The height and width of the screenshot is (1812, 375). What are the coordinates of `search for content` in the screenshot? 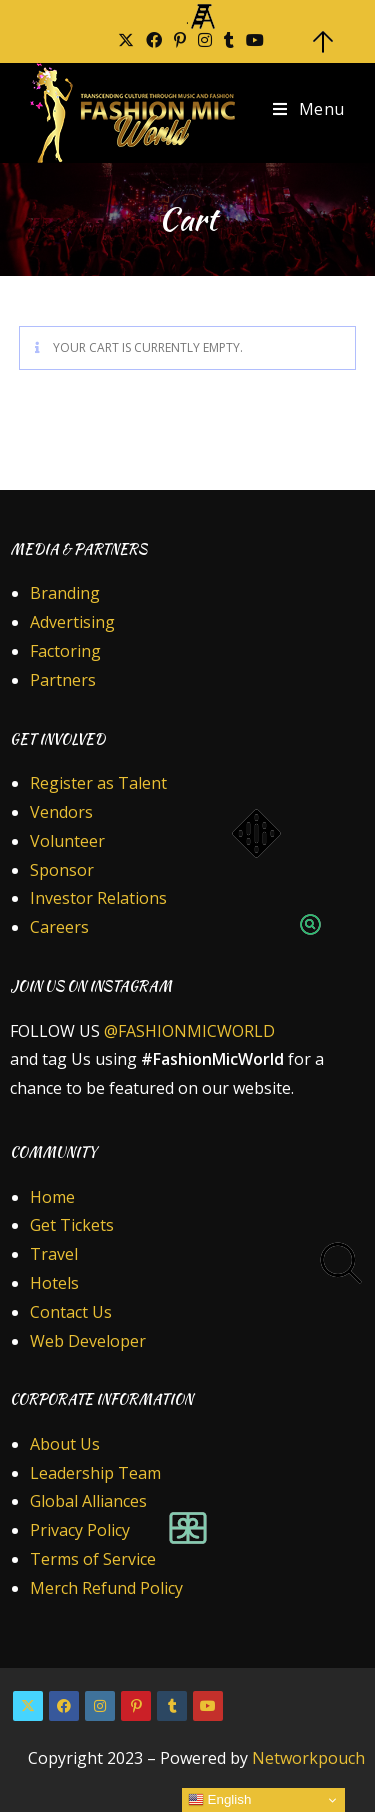 It's located at (341, 1263).